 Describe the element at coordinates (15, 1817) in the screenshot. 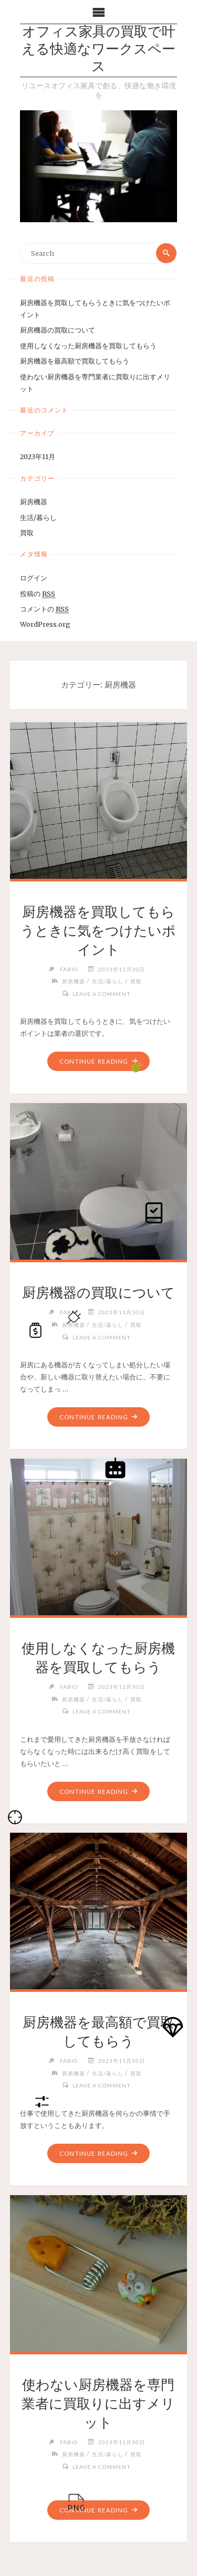

I see `center map on current location` at that location.